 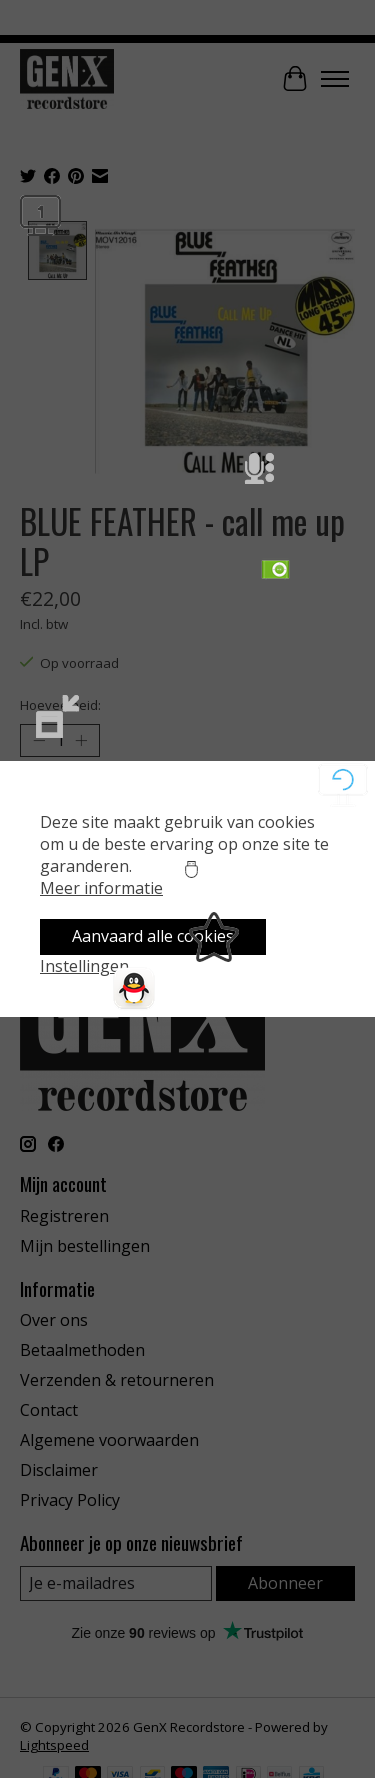 What do you see at coordinates (343, 785) in the screenshot?
I see `rotate screen counter-clockwise` at bounding box center [343, 785].